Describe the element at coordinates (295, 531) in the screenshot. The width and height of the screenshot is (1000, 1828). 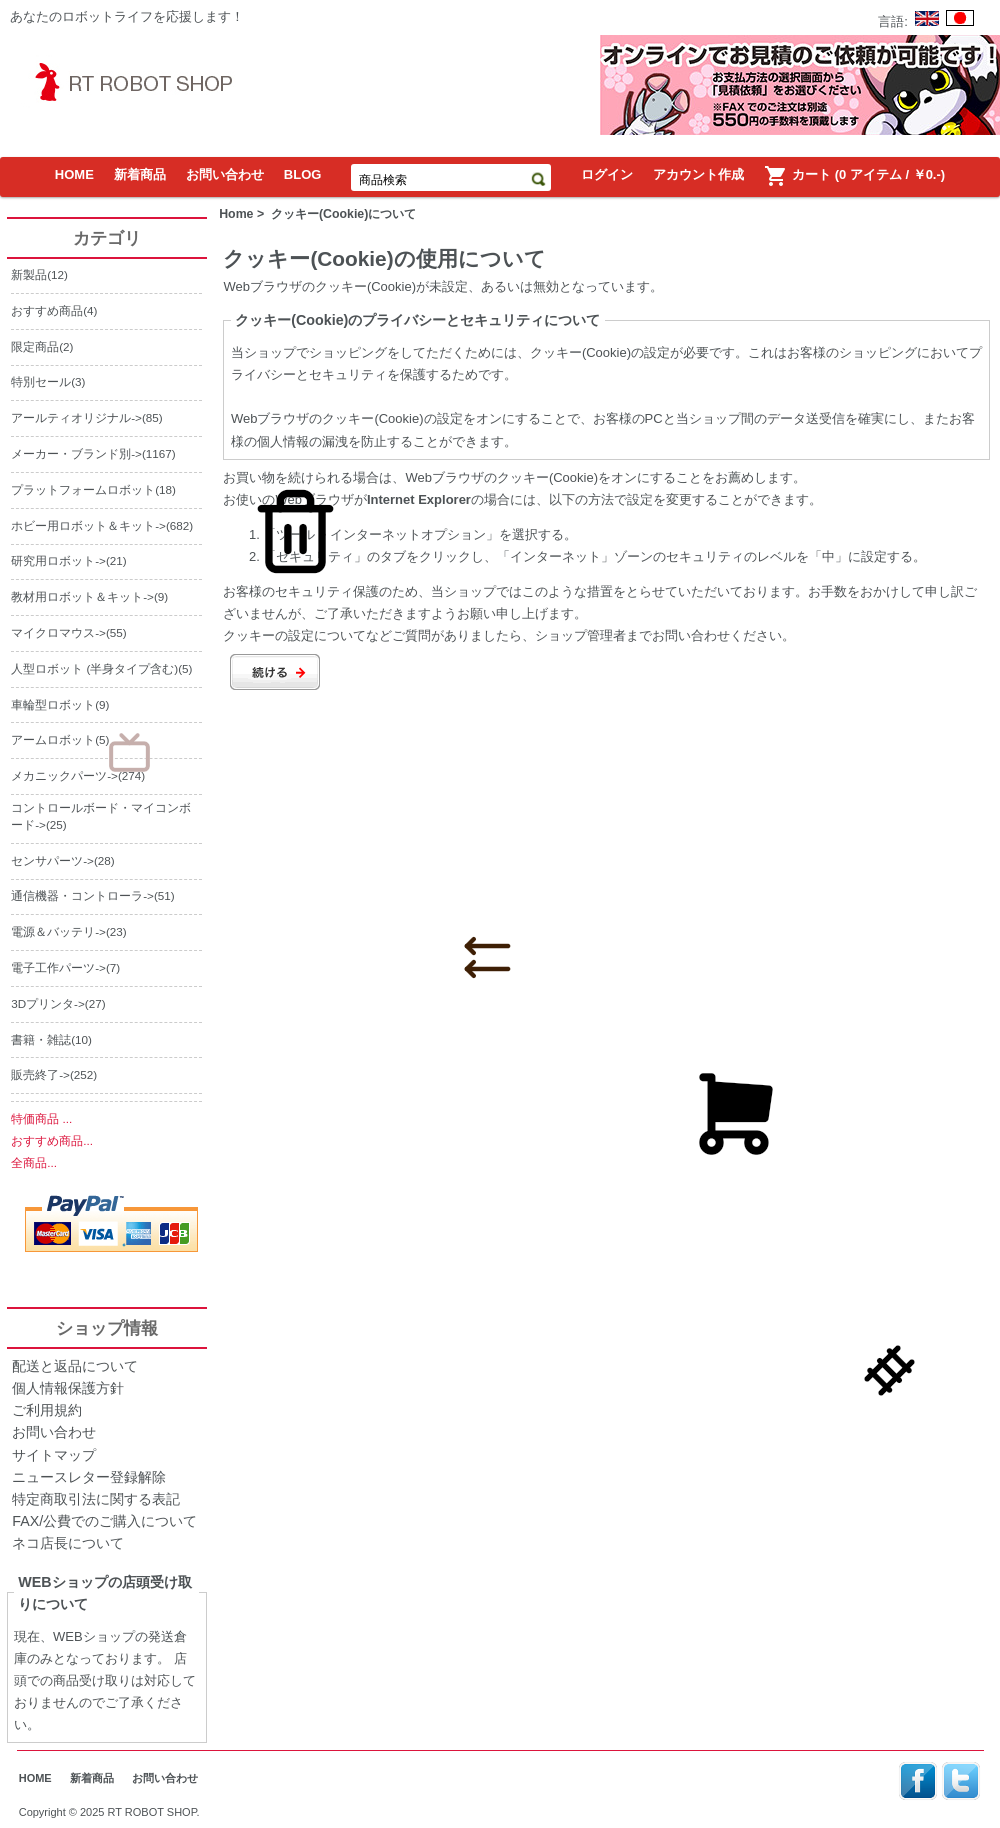
I see `delete this item` at that location.